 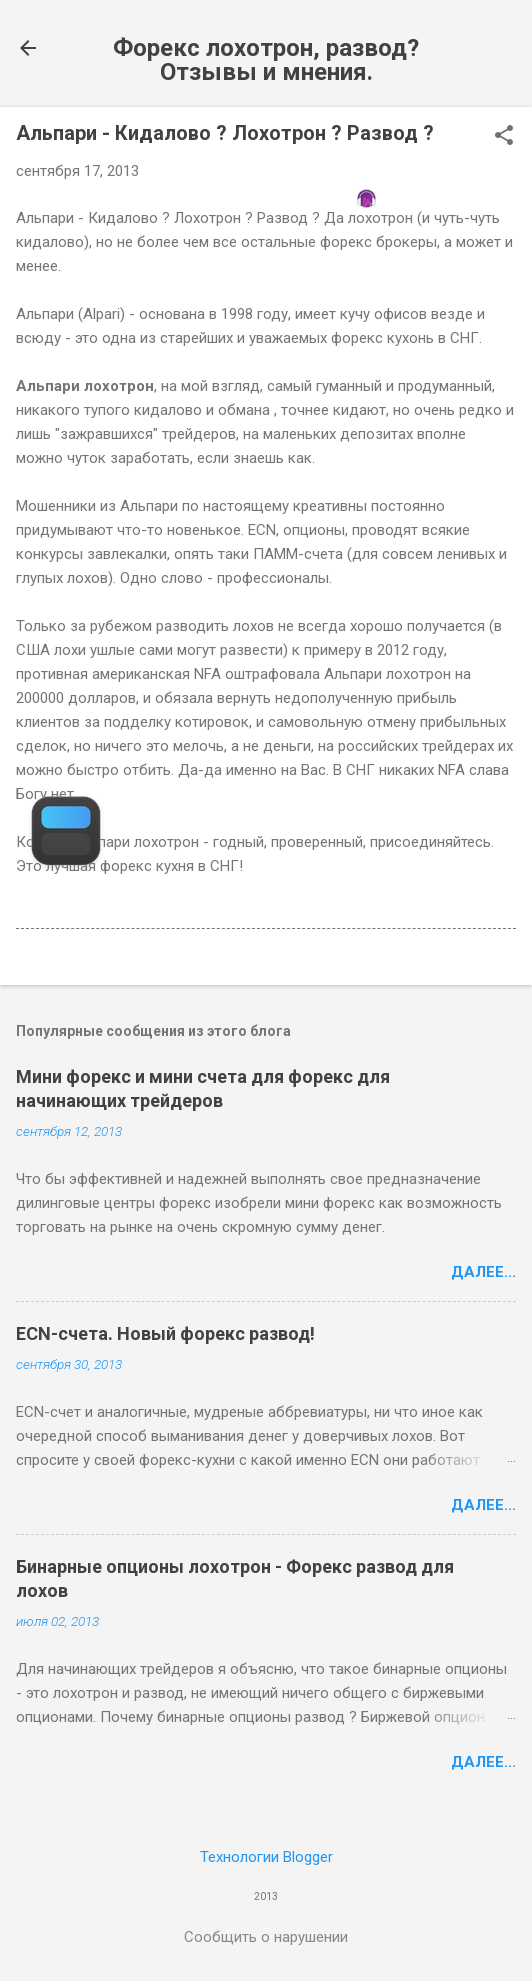 What do you see at coordinates (66, 832) in the screenshot?
I see `adjust desktop activity and workspace settings` at bounding box center [66, 832].